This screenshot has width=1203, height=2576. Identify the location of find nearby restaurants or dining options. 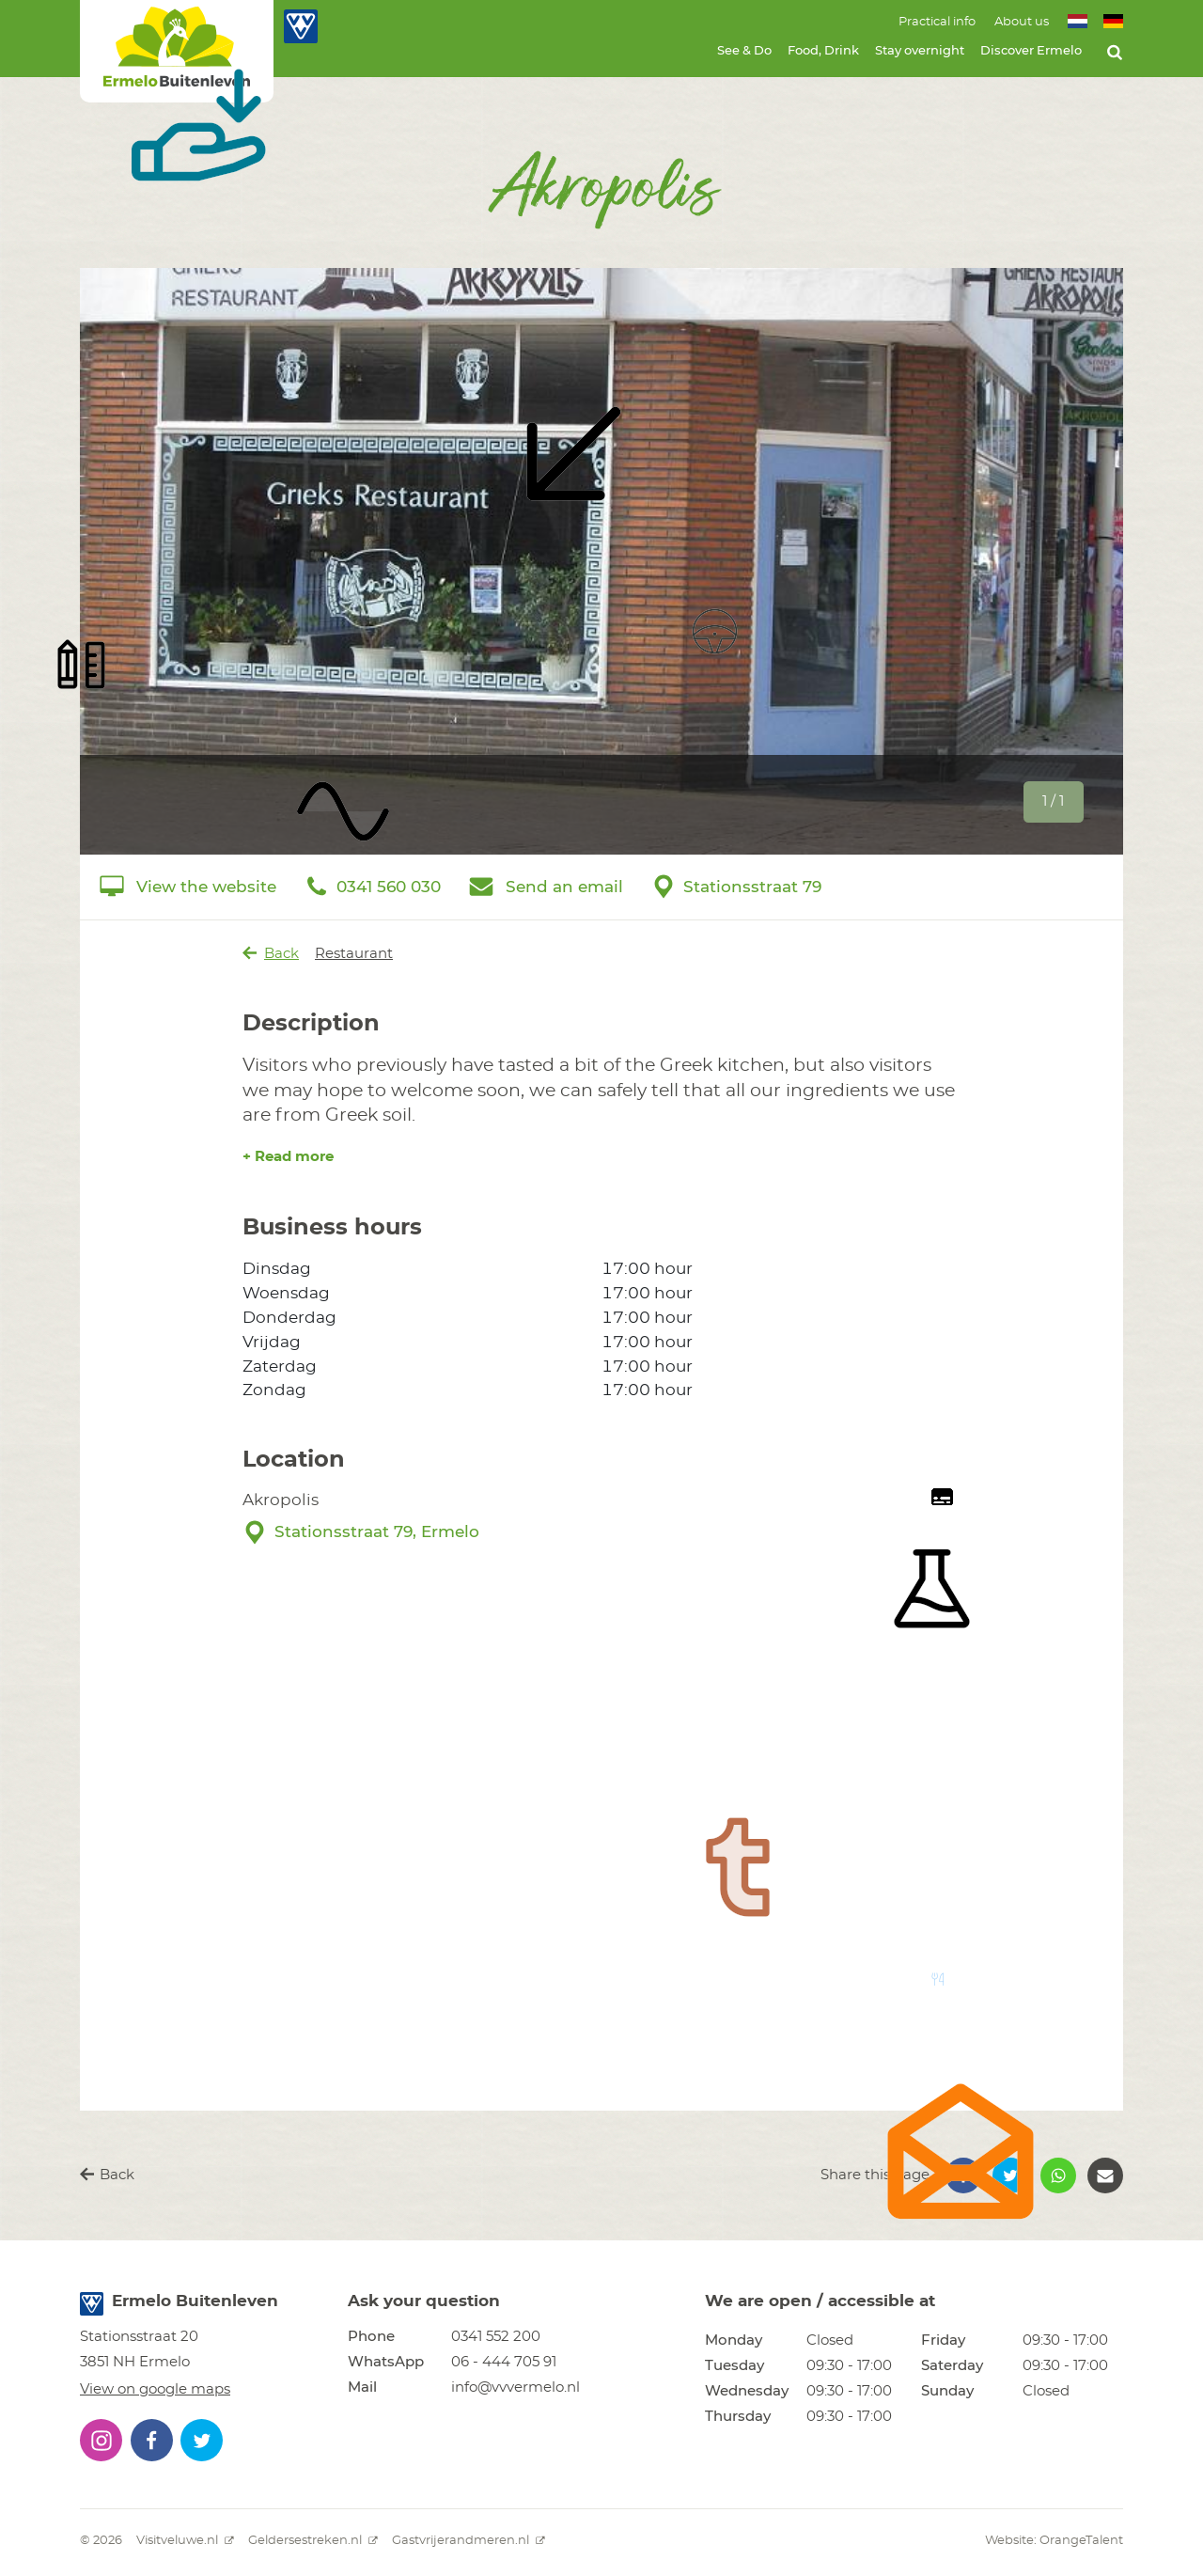
(938, 1979).